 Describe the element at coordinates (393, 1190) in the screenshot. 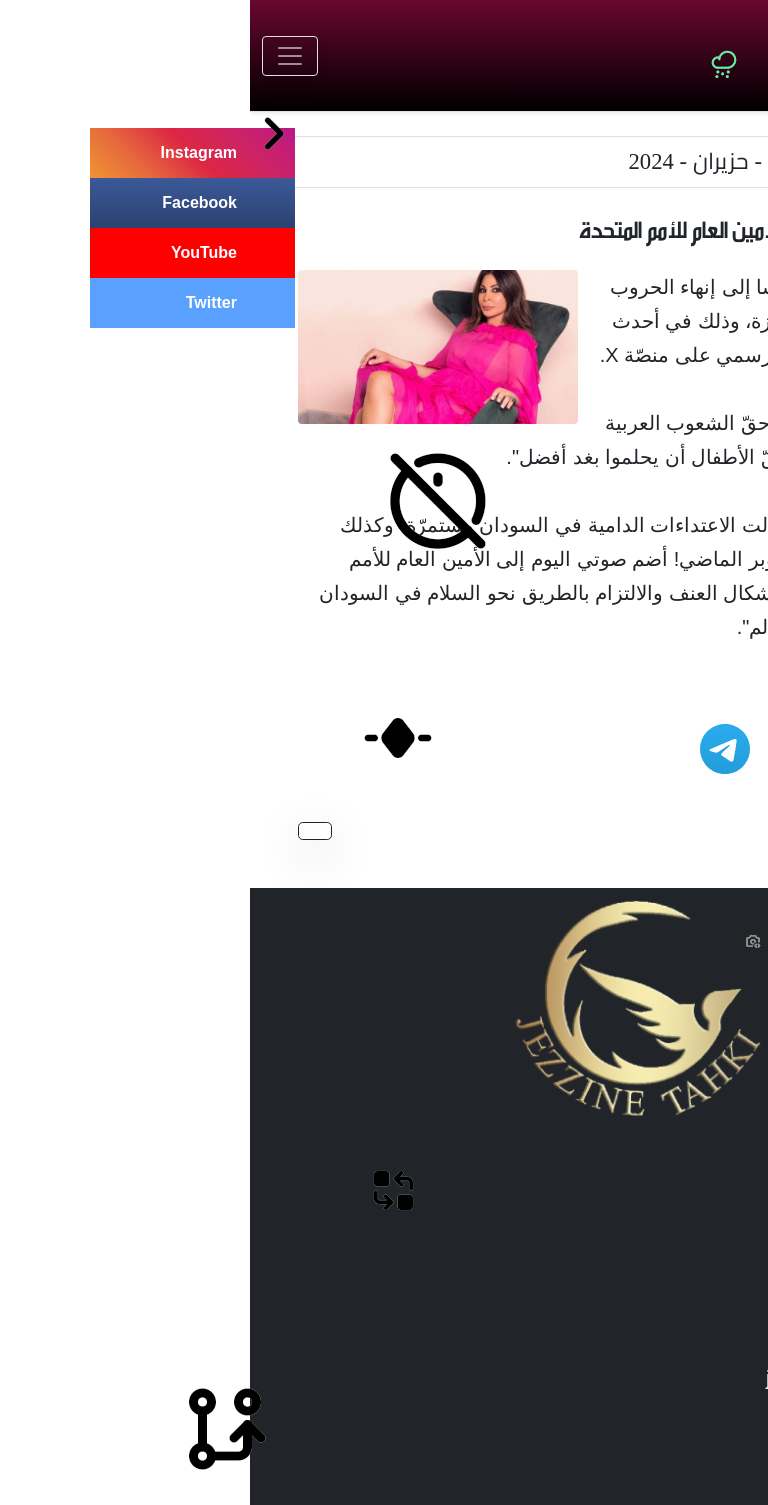

I see `replace or swap selected items` at that location.